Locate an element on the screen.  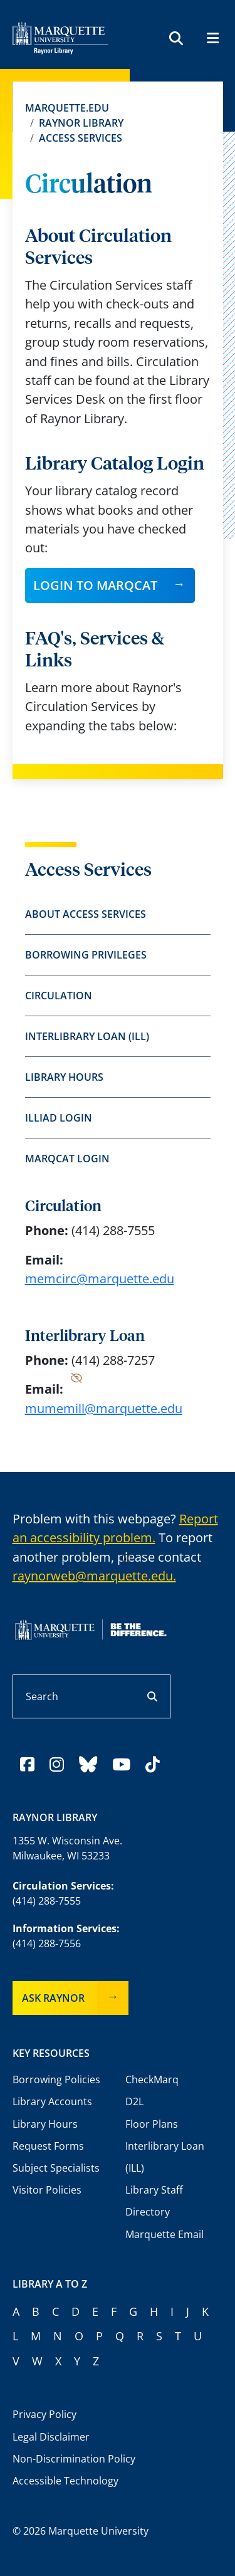
hide password or sensitive content is located at coordinates (76, 1378).